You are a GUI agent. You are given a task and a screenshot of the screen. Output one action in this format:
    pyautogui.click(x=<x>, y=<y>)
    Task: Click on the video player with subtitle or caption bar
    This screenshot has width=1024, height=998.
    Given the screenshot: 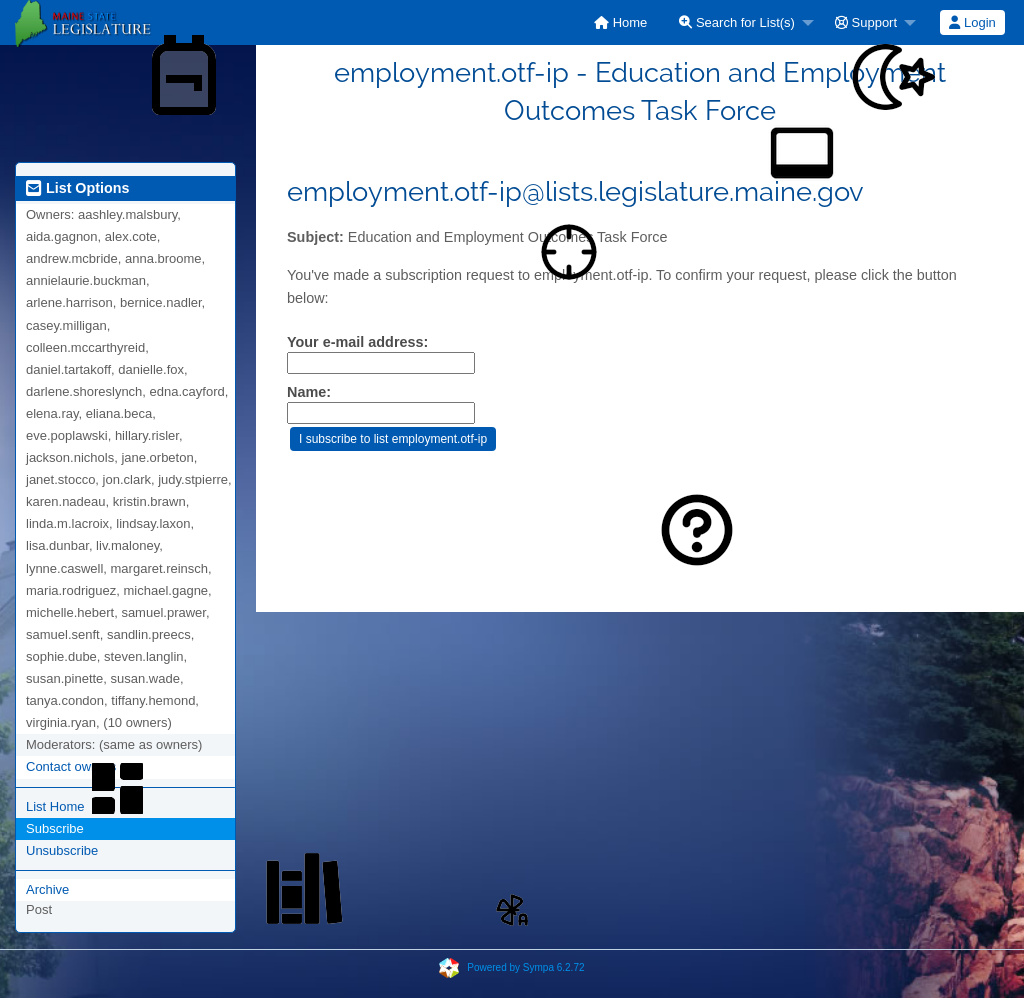 What is the action you would take?
    pyautogui.click(x=802, y=153)
    